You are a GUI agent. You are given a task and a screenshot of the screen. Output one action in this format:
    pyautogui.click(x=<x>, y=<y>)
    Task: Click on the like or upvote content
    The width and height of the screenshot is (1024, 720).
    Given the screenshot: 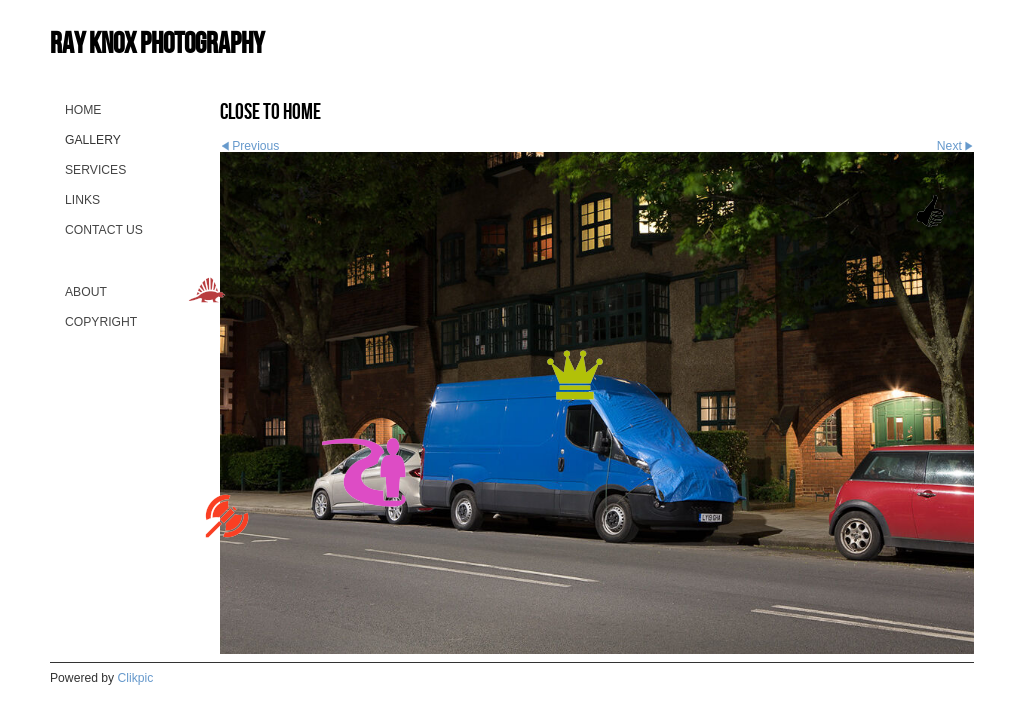 What is the action you would take?
    pyautogui.click(x=931, y=211)
    